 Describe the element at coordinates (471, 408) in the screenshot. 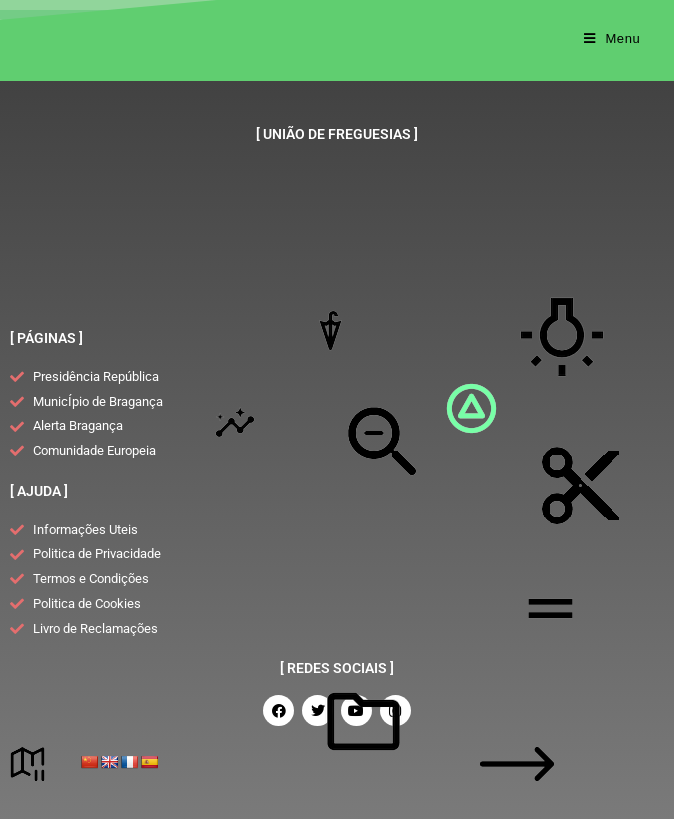

I see `playstation triangle button symbol` at that location.